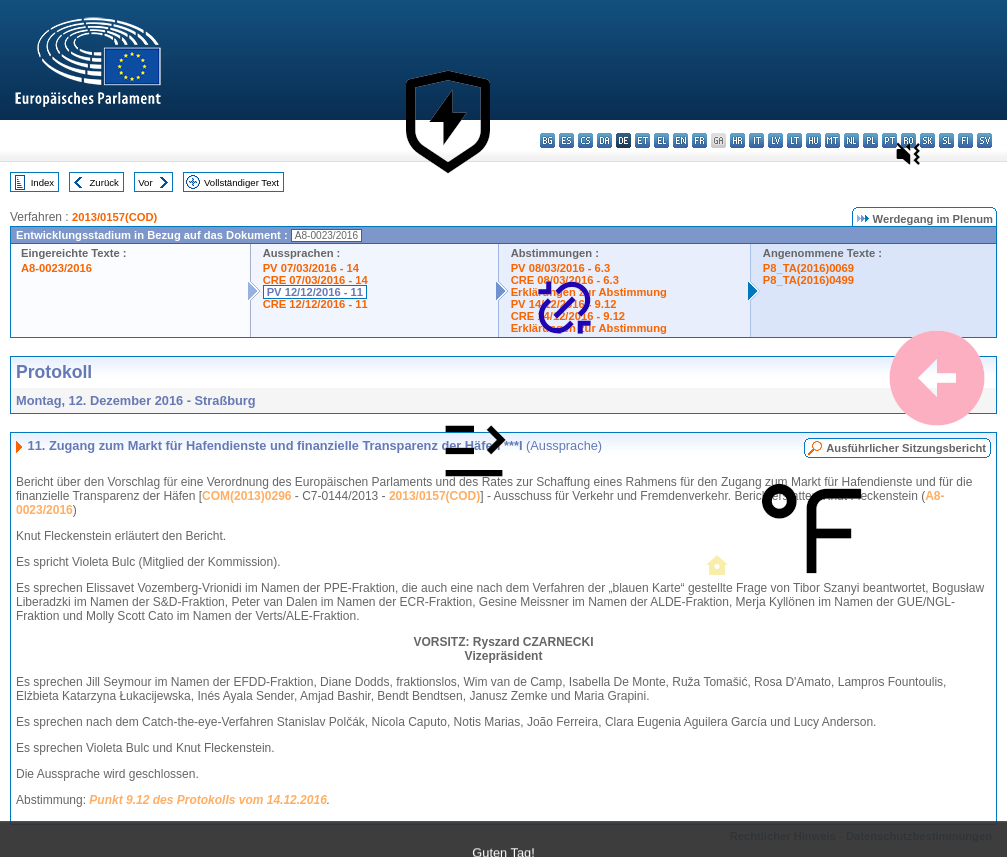  I want to click on go back to the previous screen, so click(937, 378).